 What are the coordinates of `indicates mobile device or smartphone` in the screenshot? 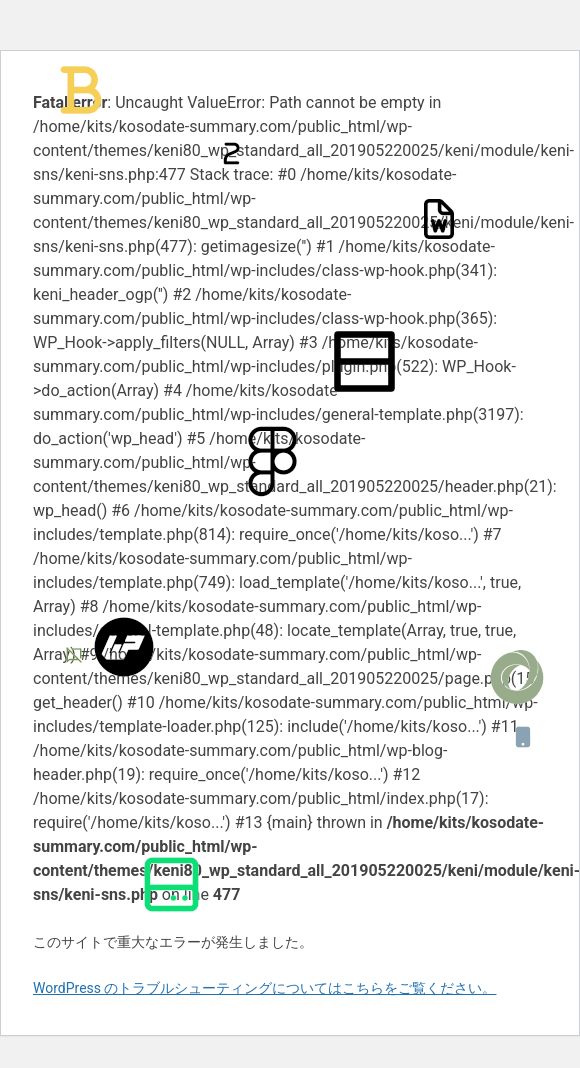 It's located at (523, 737).